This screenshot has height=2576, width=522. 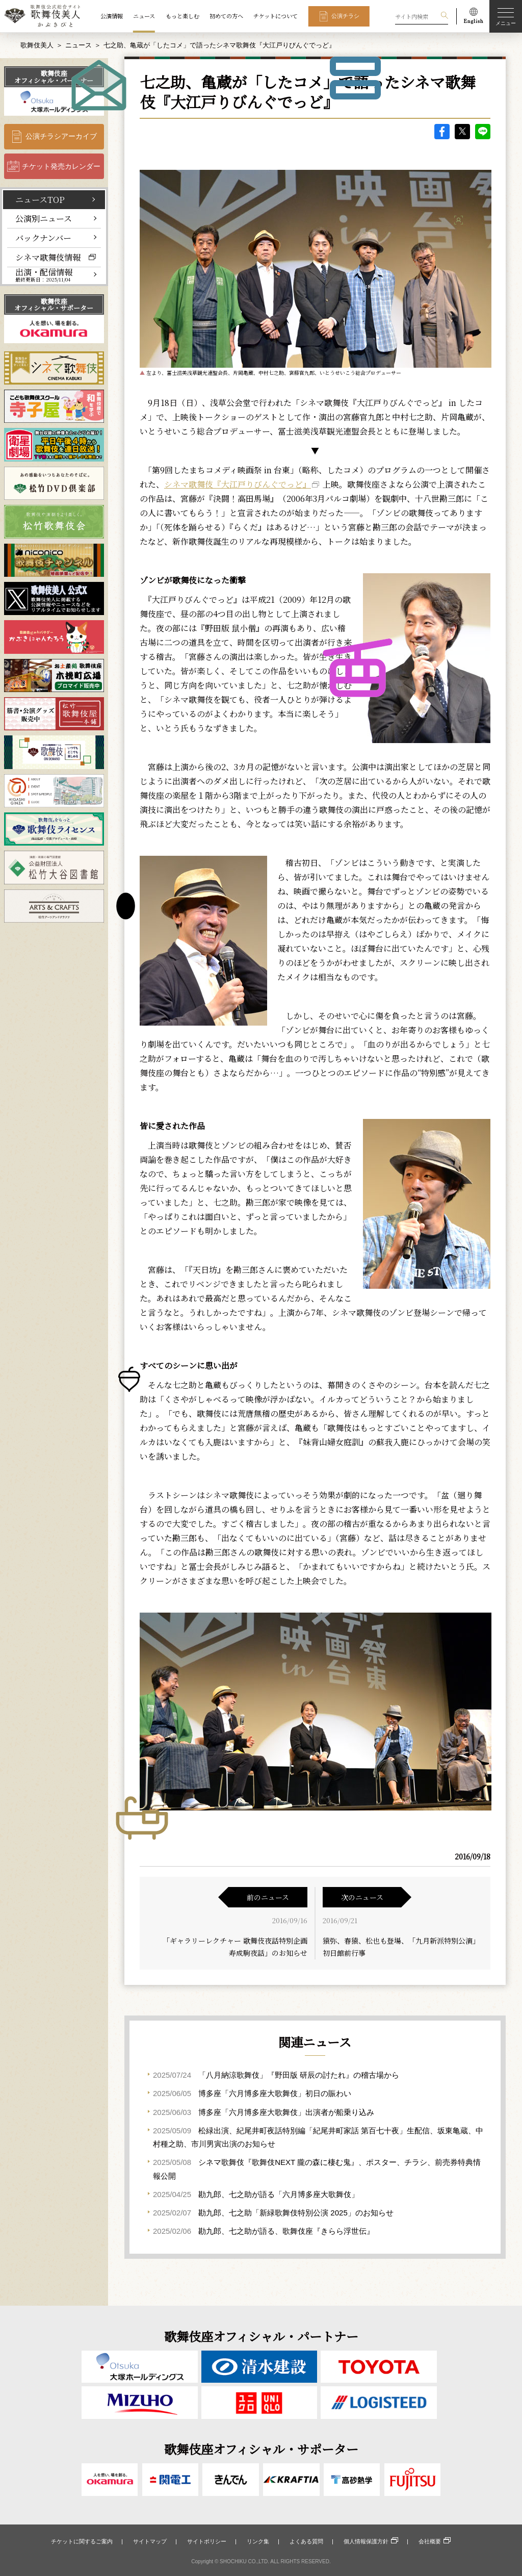 What do you see at coordinates (142, 1819) in the screenshot?
I see `indicates bathroom amenities available` at bounding box center [142, 1819].